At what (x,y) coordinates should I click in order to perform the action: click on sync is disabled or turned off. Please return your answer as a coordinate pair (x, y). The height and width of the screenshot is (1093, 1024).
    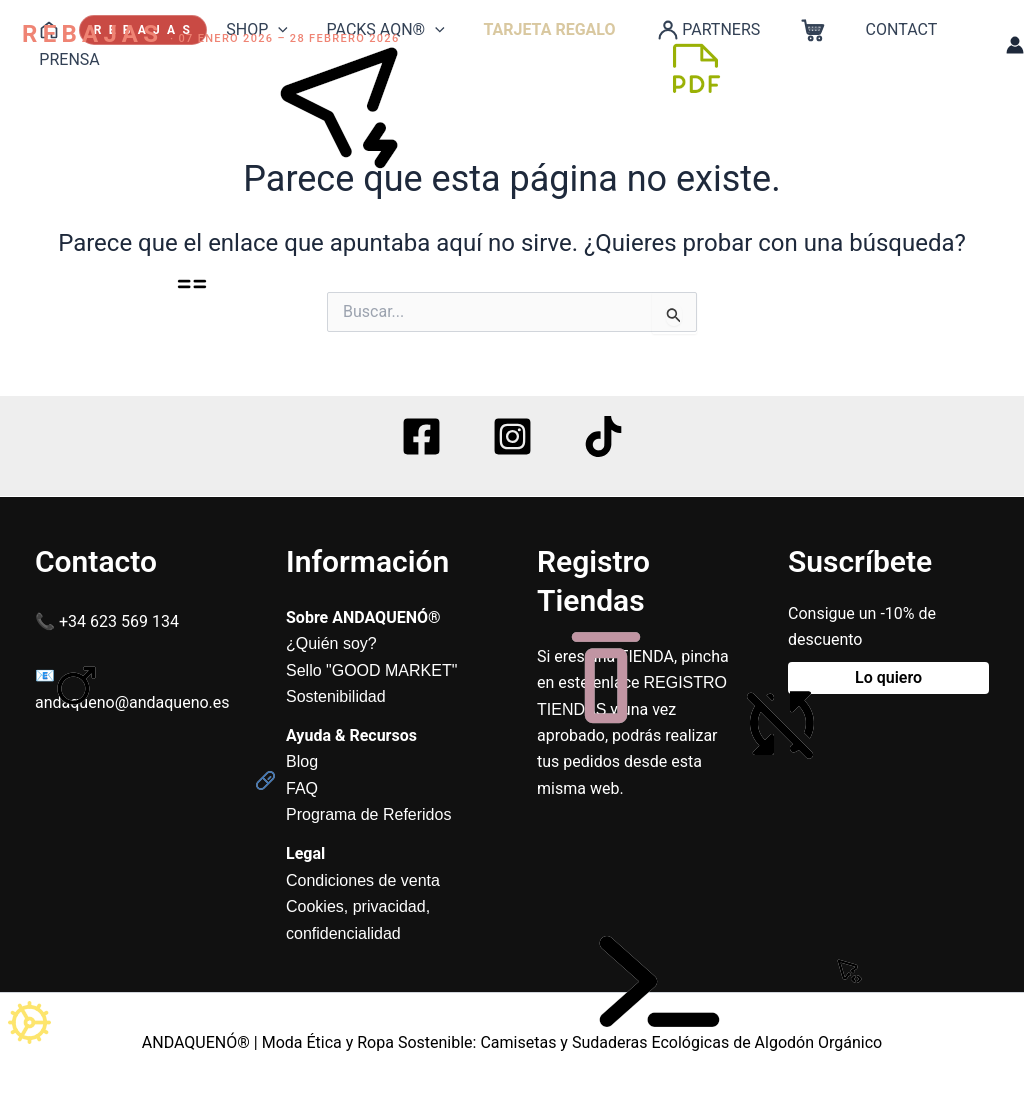
    Looking at the image, I should click on (782, 723).